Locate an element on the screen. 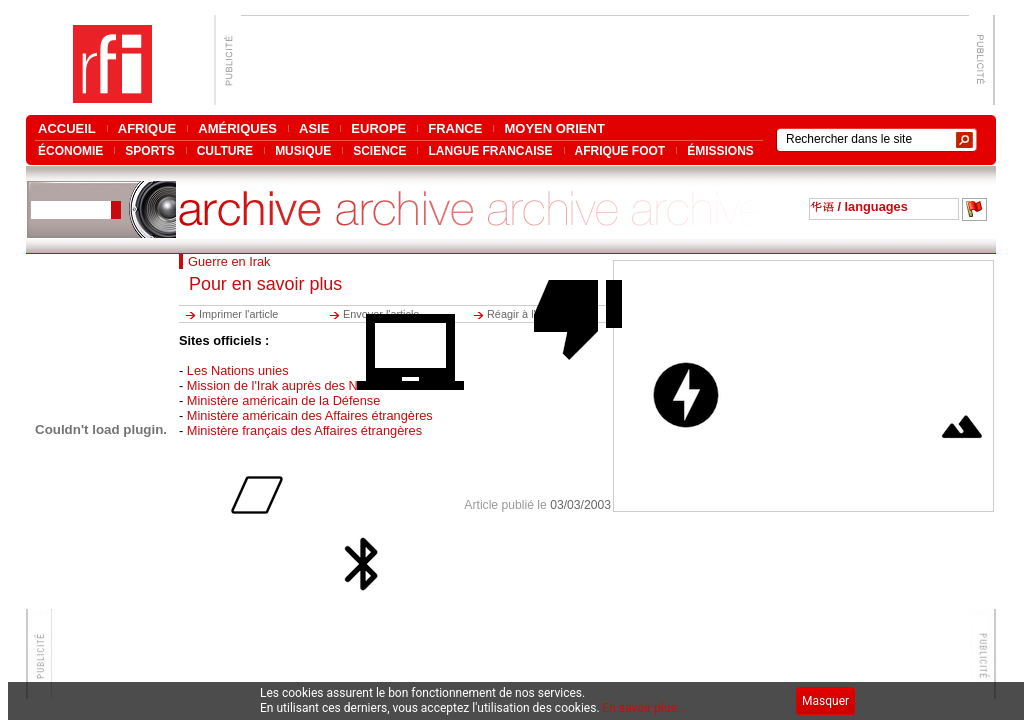 Image resolution: width=1024 pixels, height=720 pixels. access chromebook or laptop settings is located at coordinates (410, 354).